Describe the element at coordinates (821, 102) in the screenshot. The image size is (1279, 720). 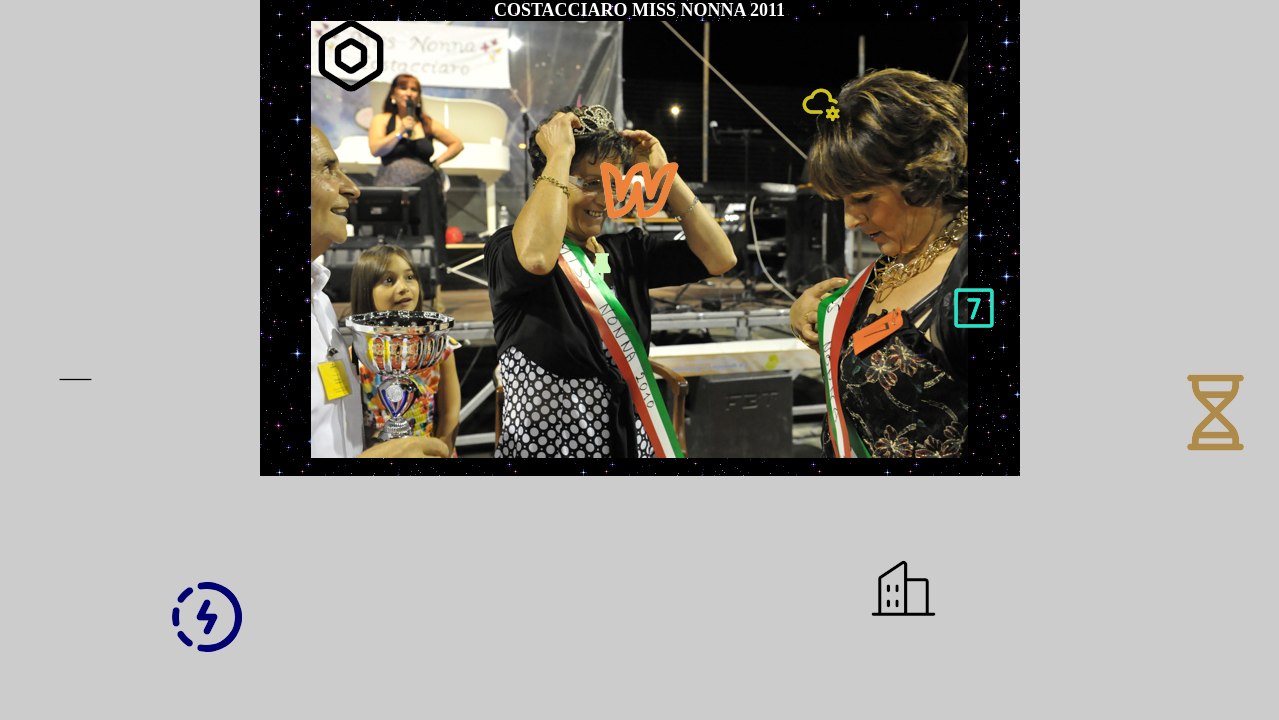
I see `access cloud service settings` at that location.